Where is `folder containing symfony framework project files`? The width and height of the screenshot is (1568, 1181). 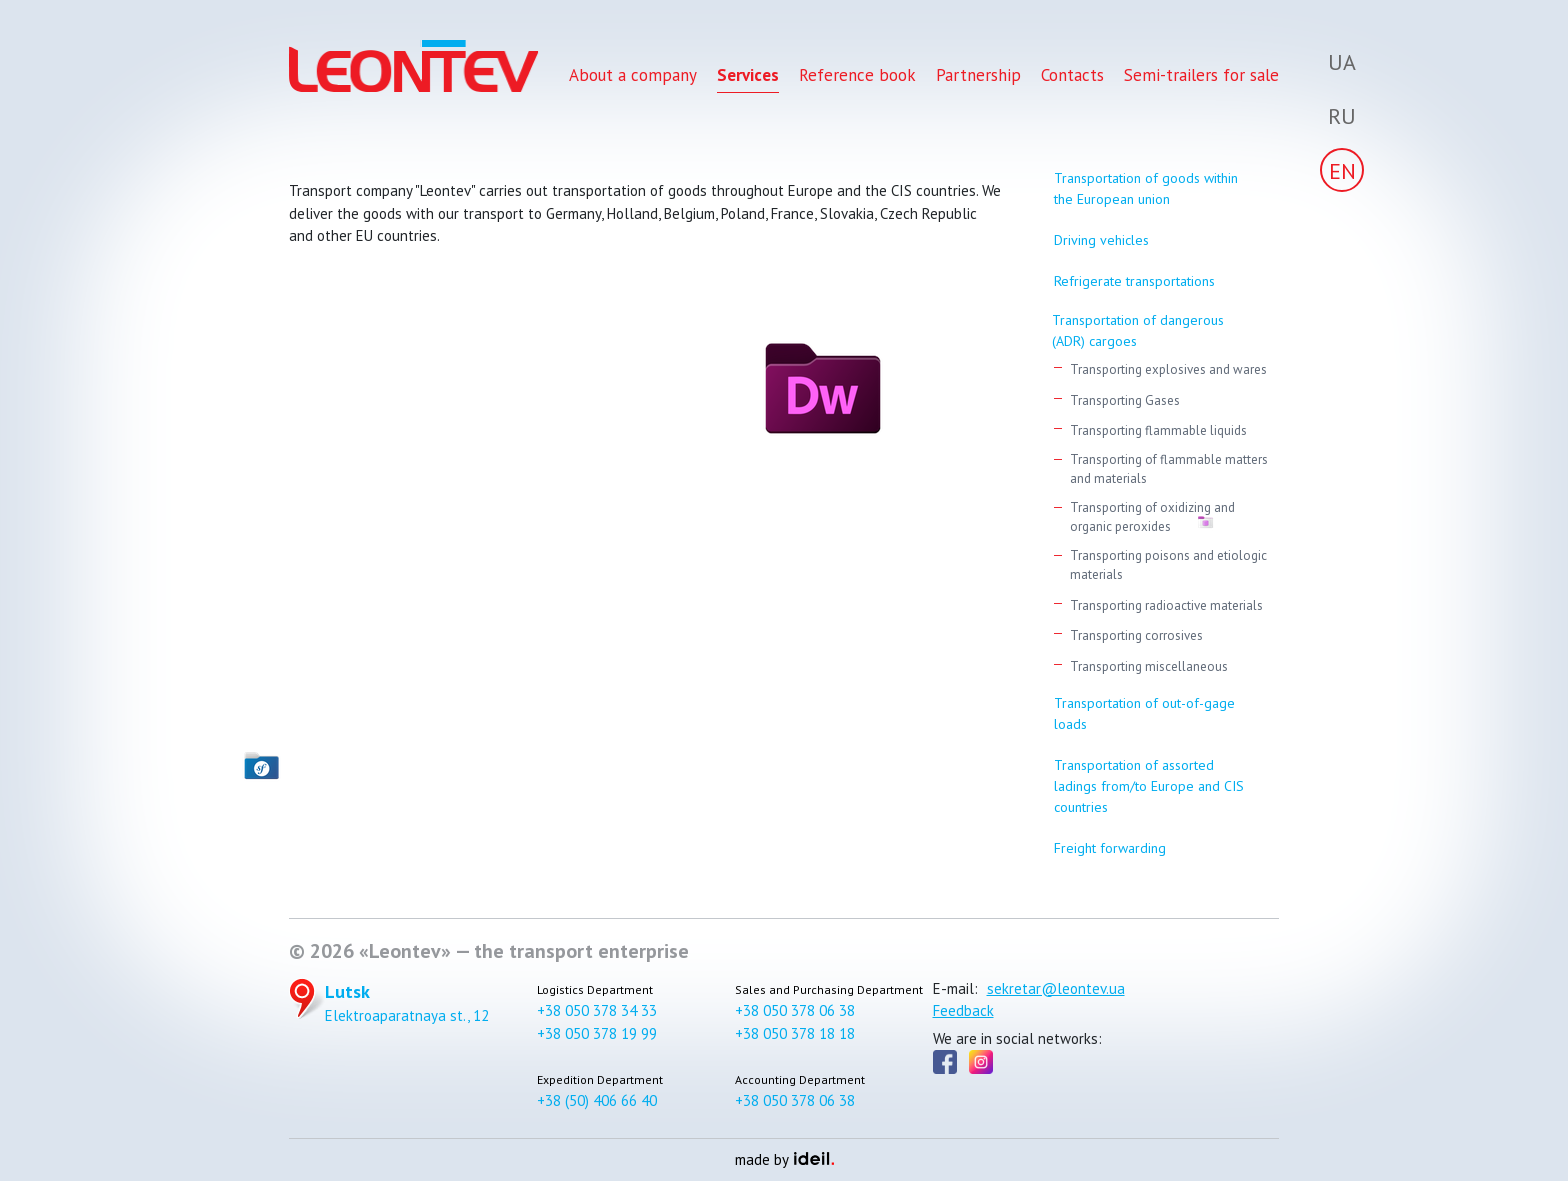
folder containing symfony framework project files is located at coordinates (261, 766).